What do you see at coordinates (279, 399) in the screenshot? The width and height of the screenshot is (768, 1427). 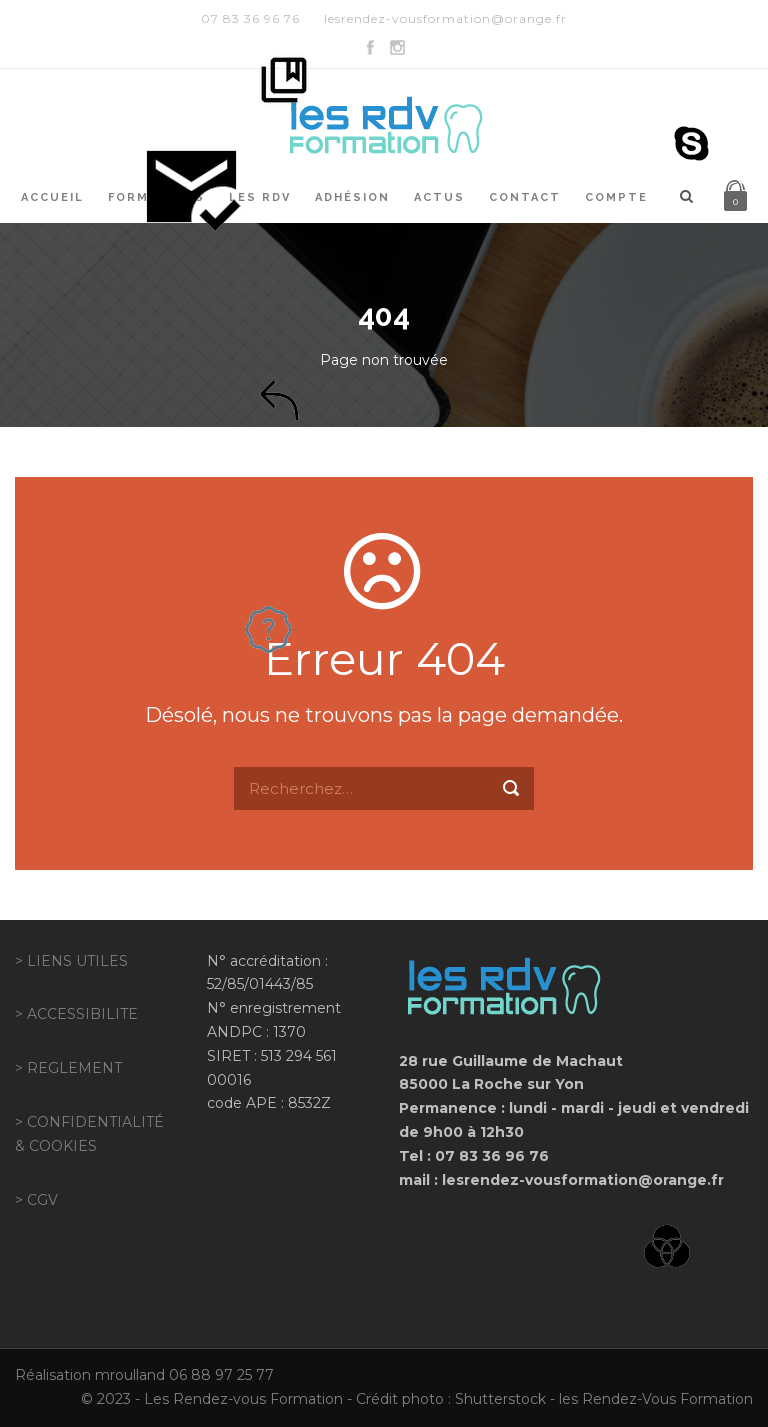 I see `reply to a message or comment` at bounding box center [279, 399].